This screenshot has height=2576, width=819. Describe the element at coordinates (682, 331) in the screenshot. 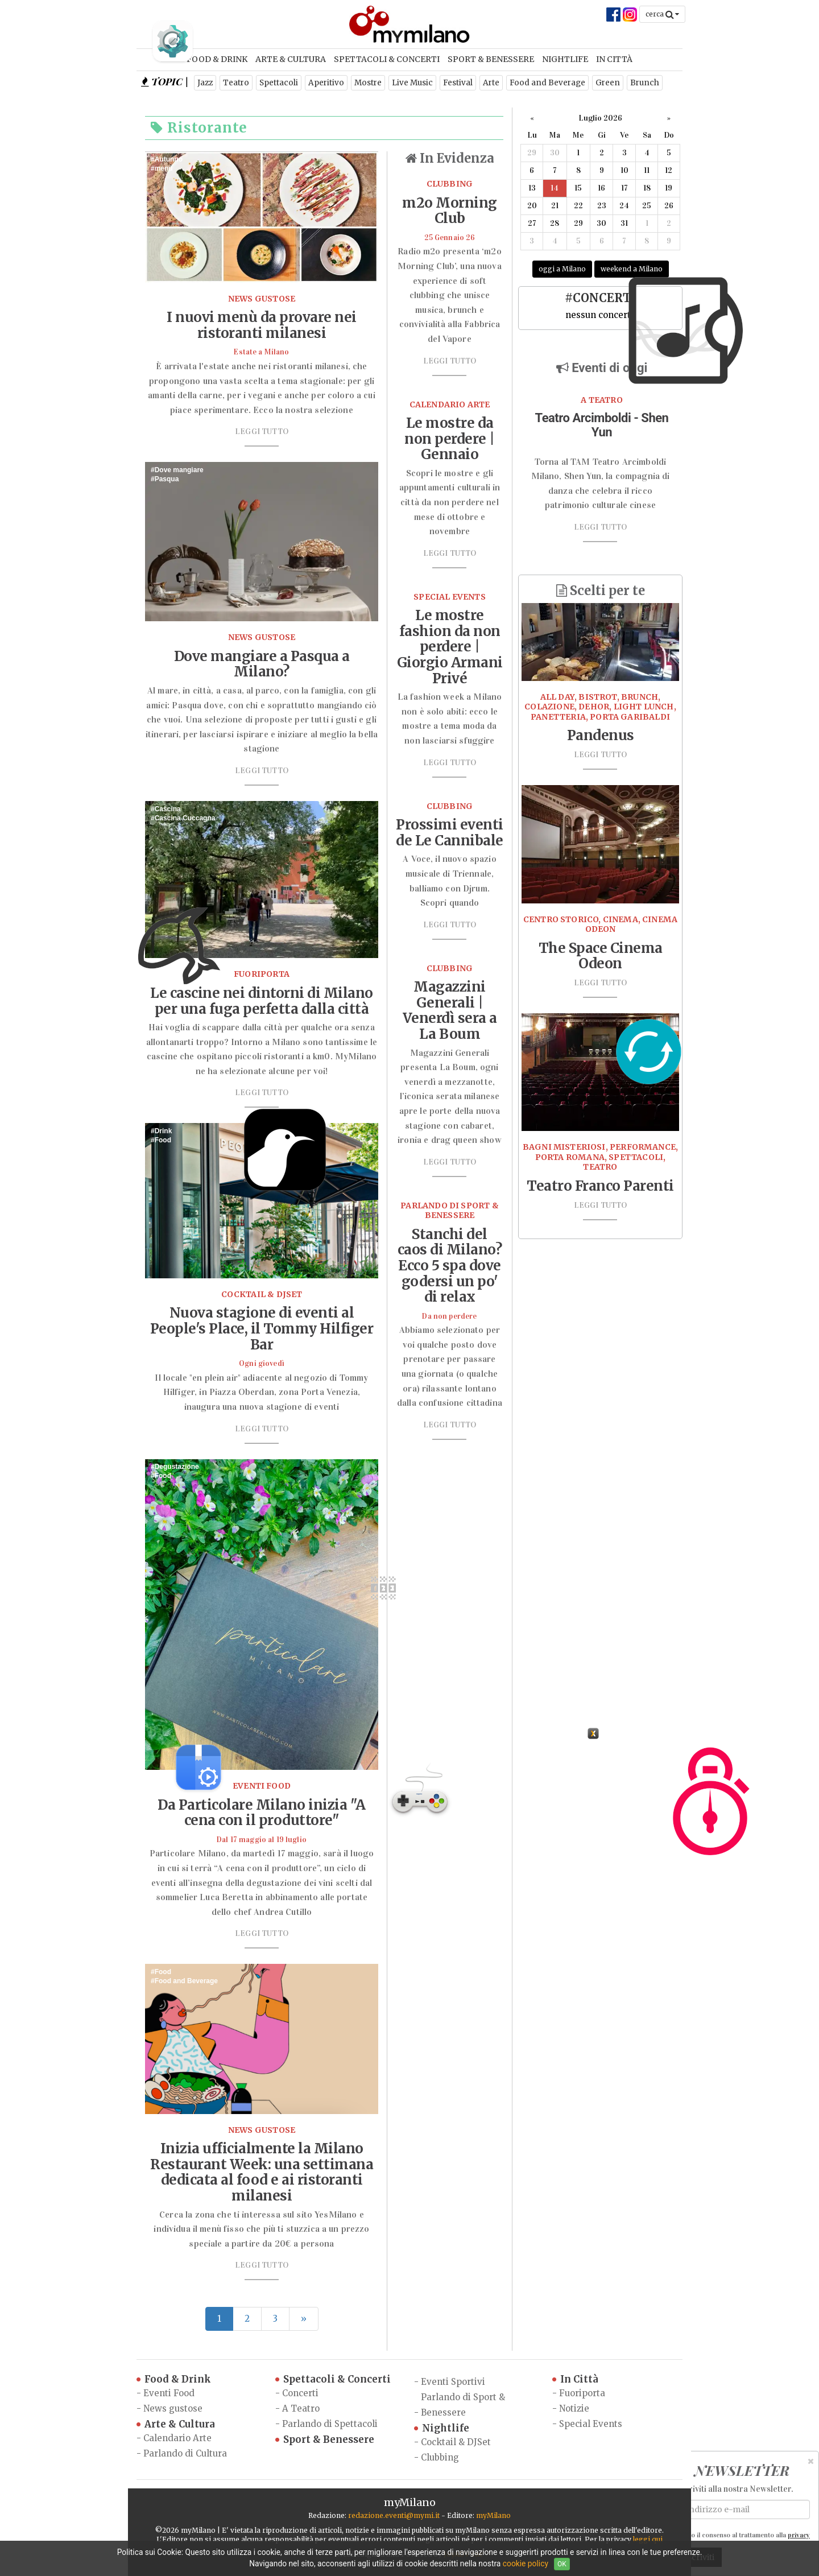

I see `open elisa music player` at that location.